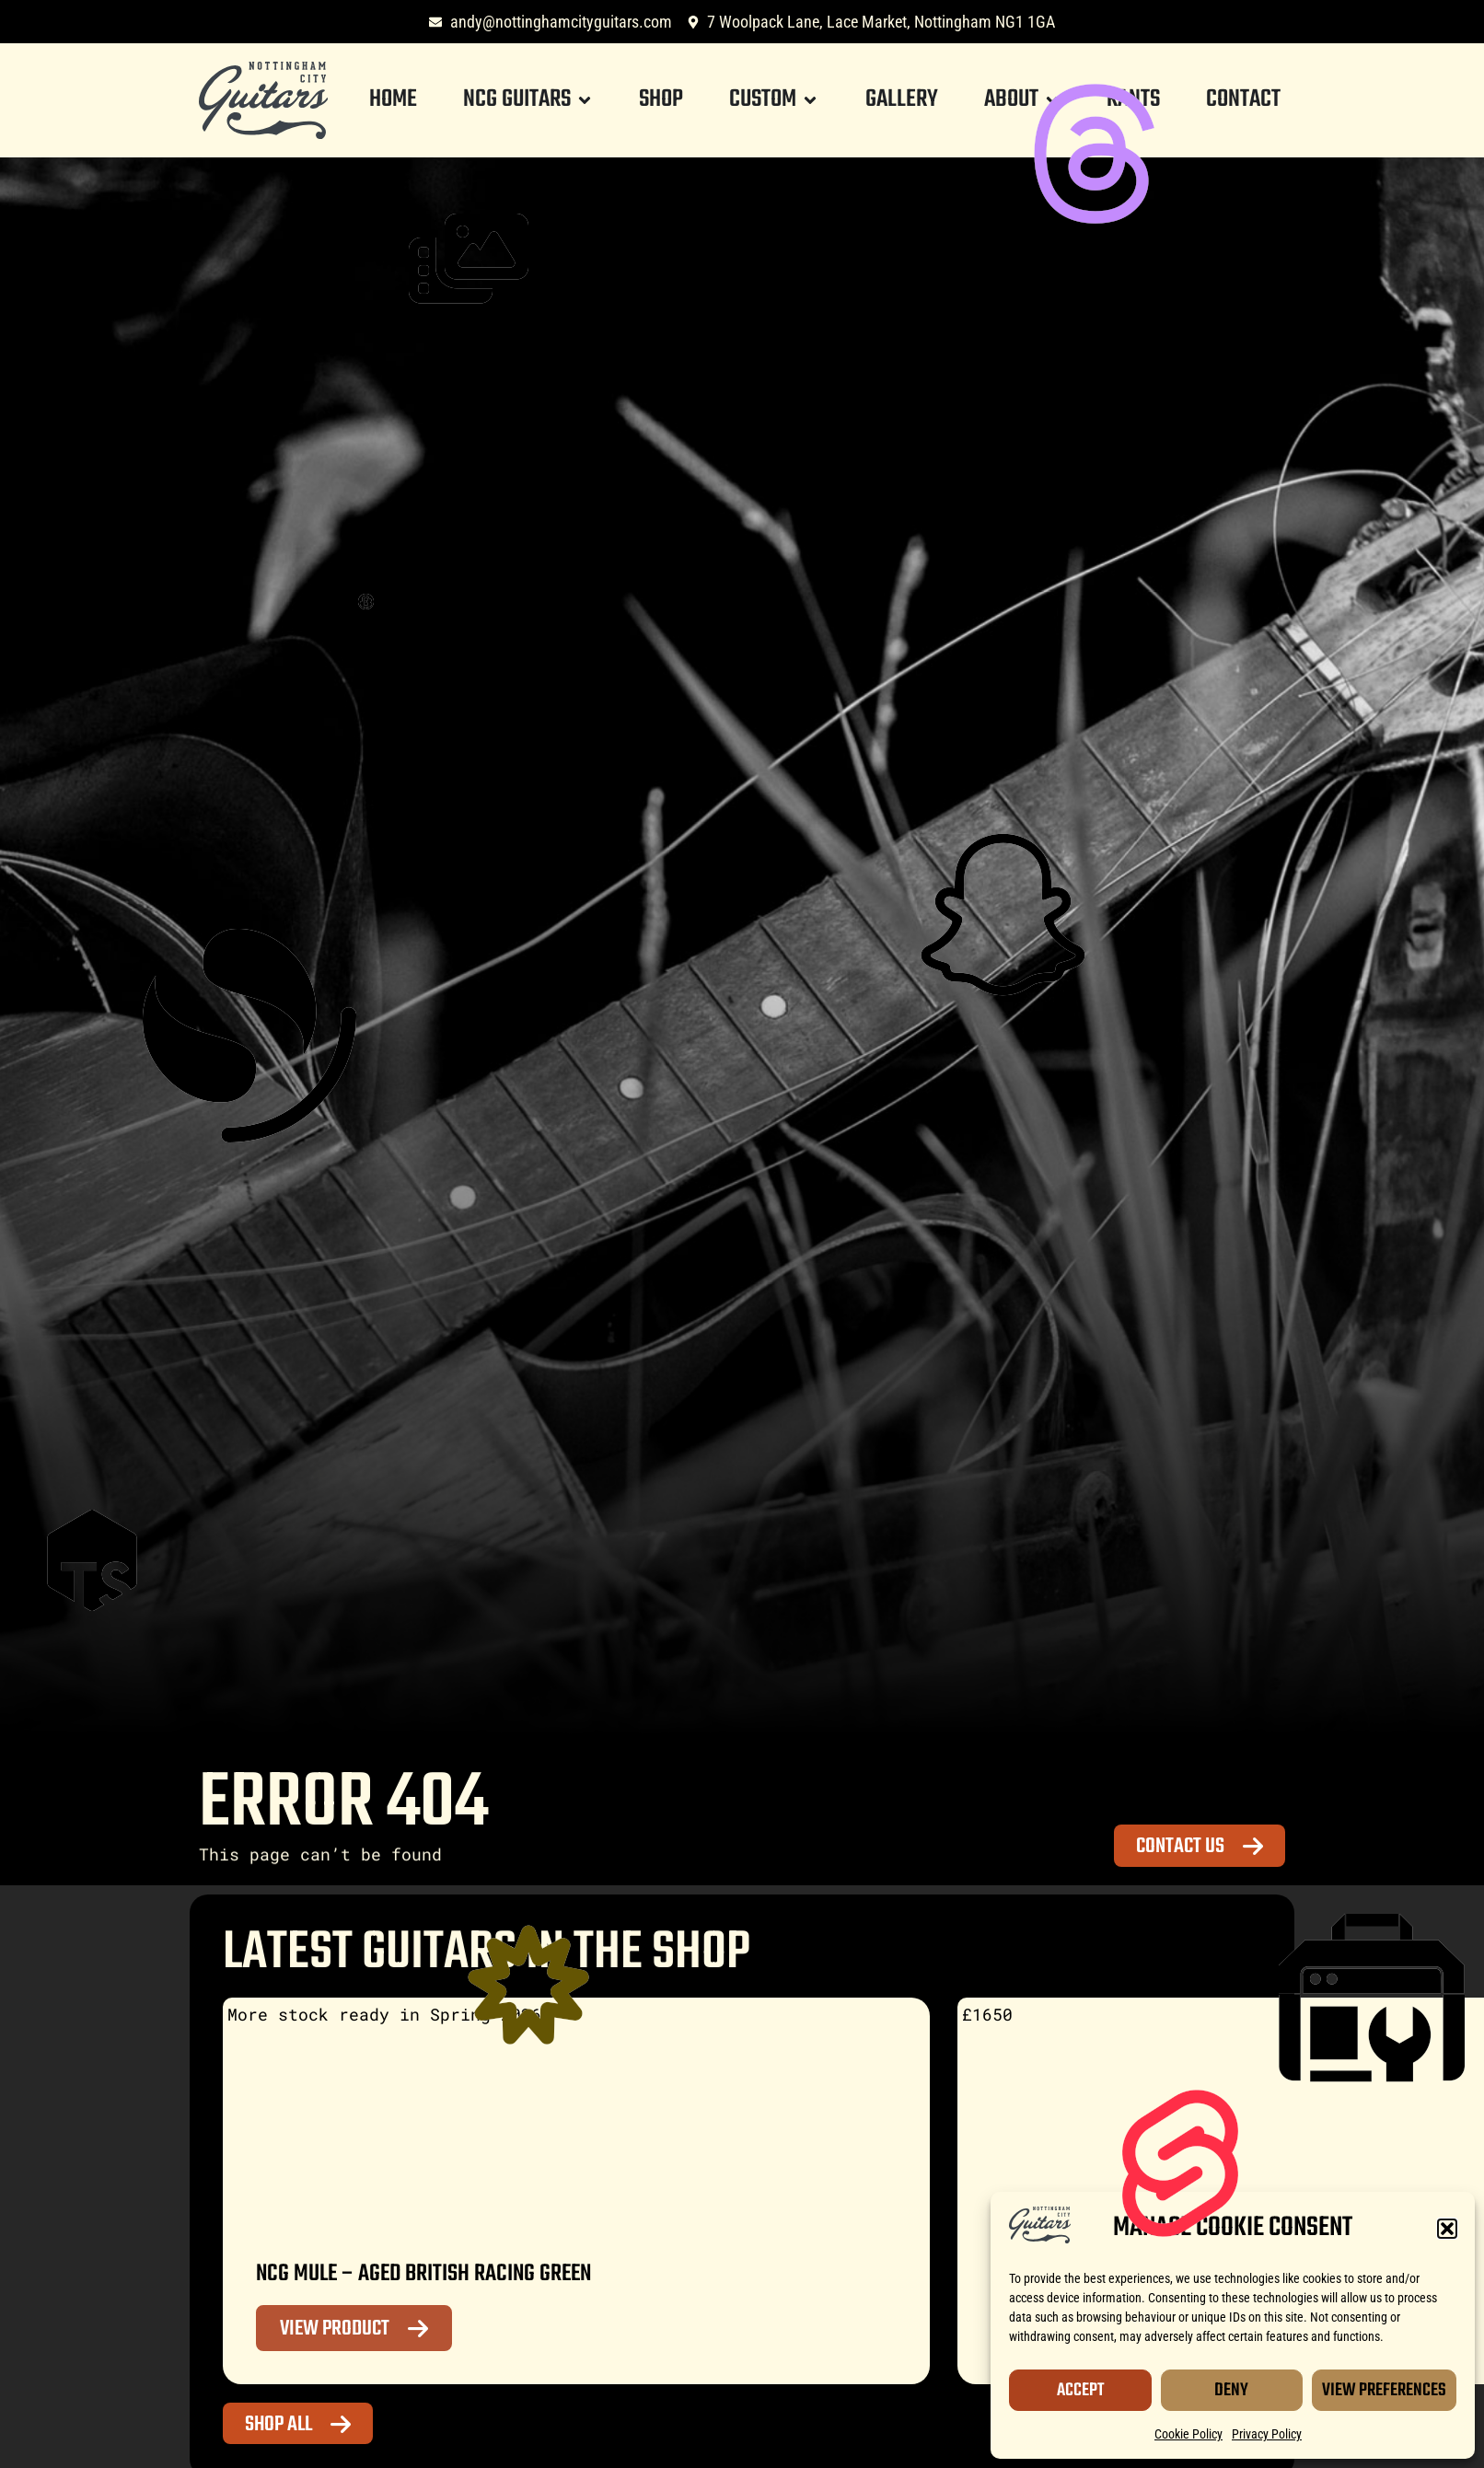  What do you see at coordinates (1180, 2163) in the screenshot?
I see `svelte framework logo` at bounding box center [1180, 2163].